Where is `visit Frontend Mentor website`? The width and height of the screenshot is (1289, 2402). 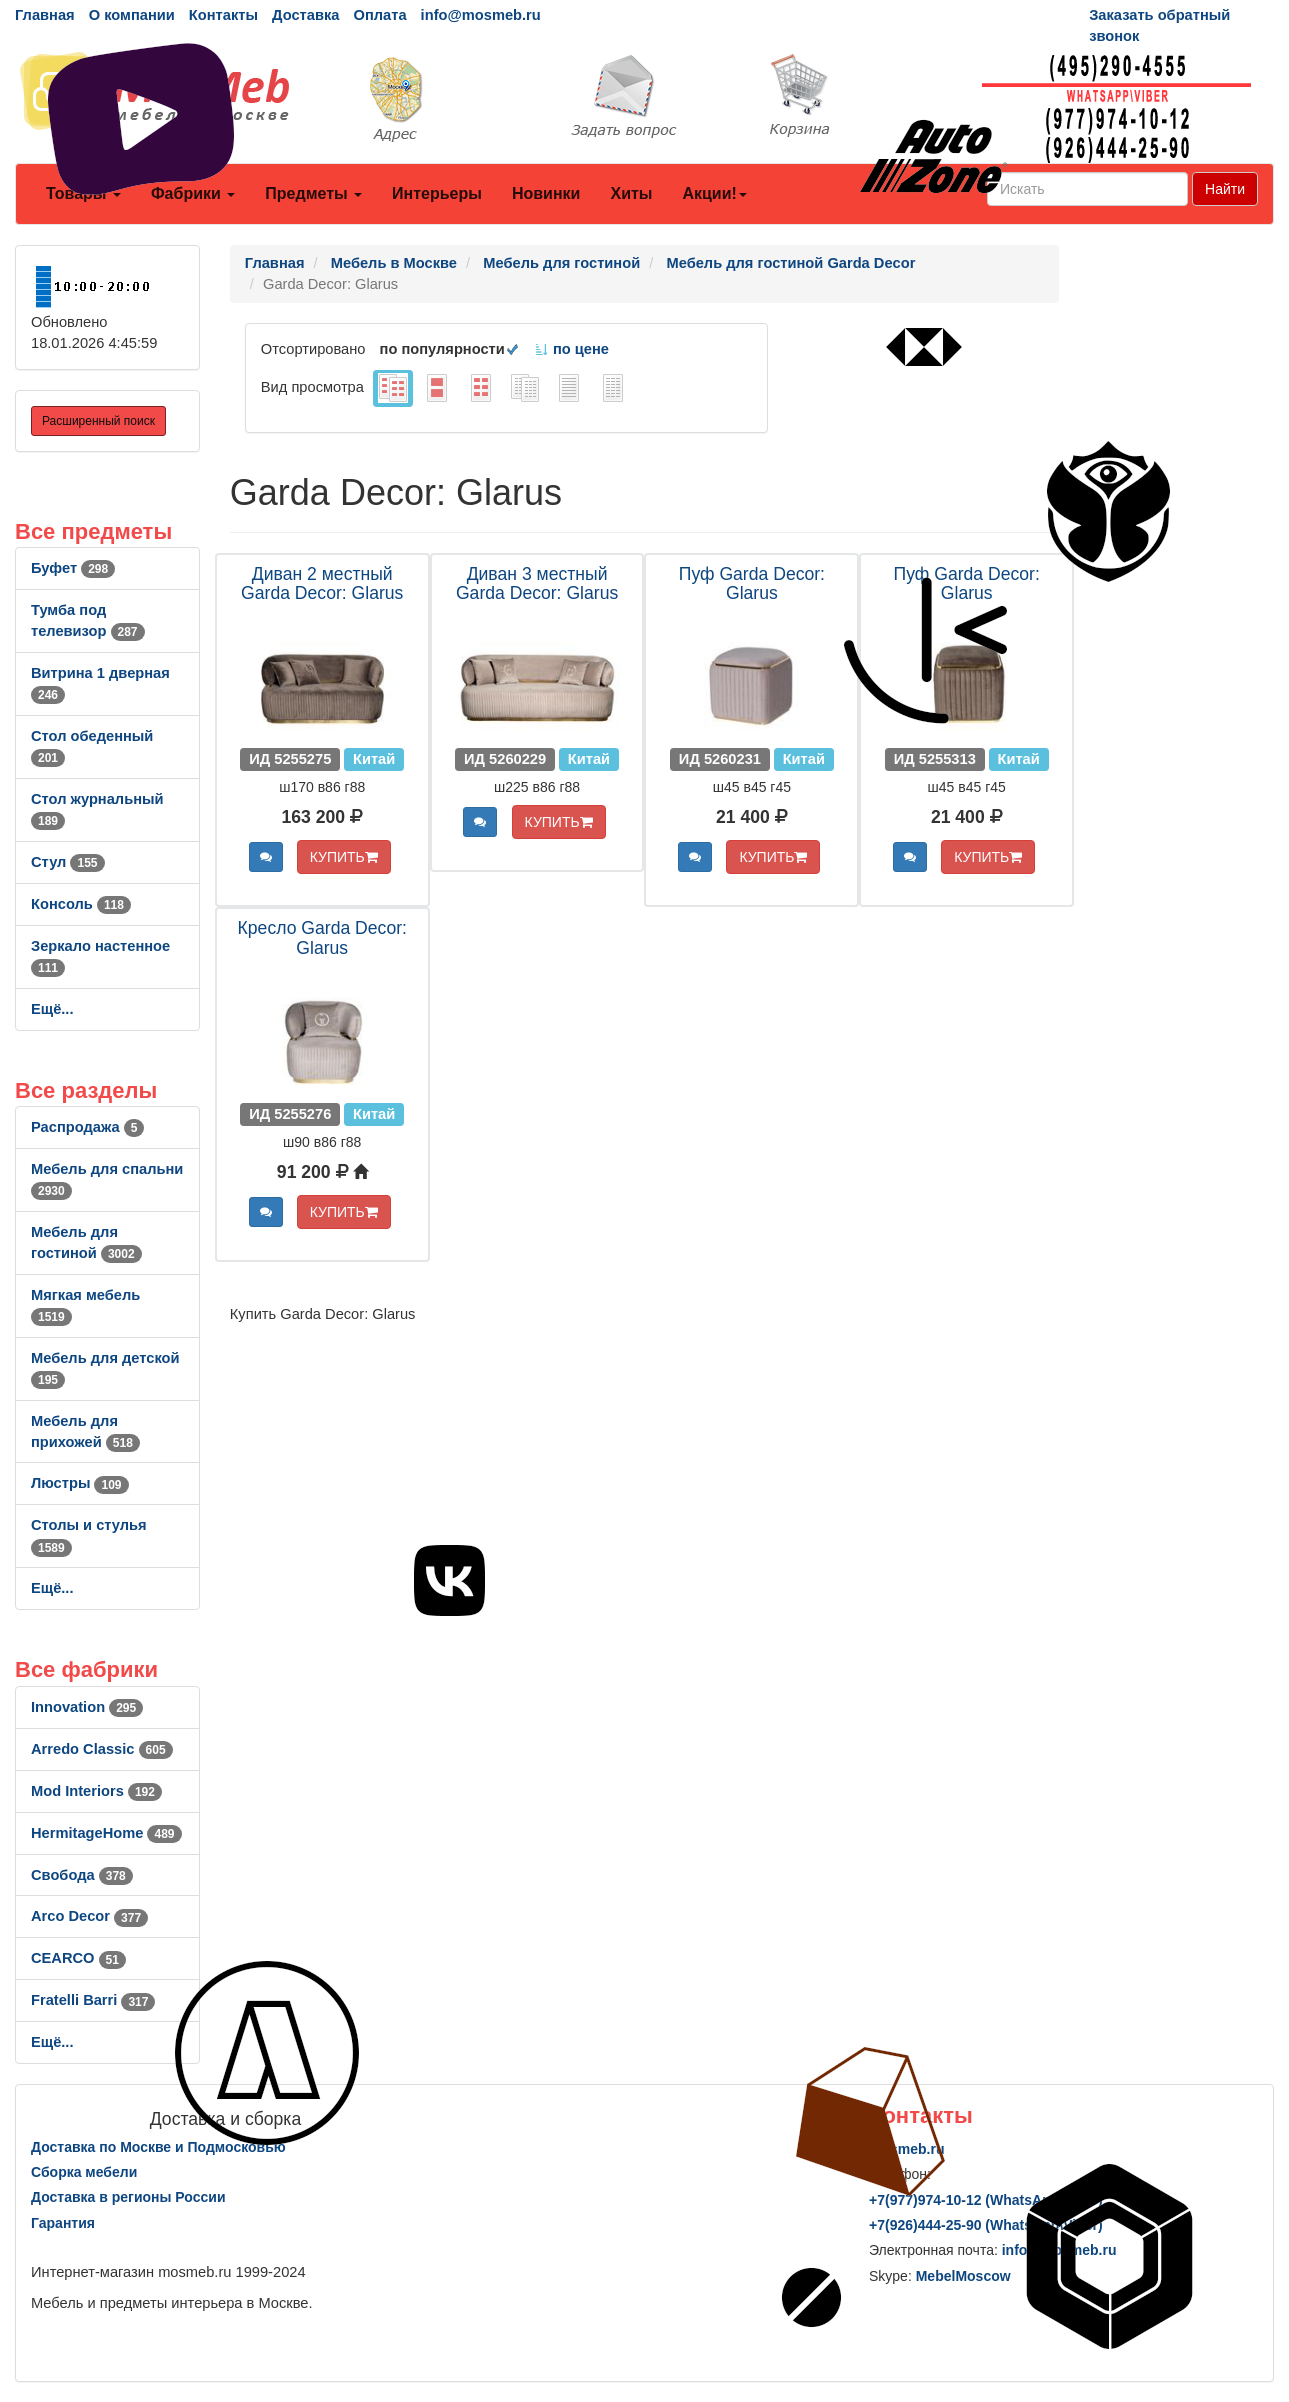
visit Frontend Mentor website is located at coordinates (925, 650).